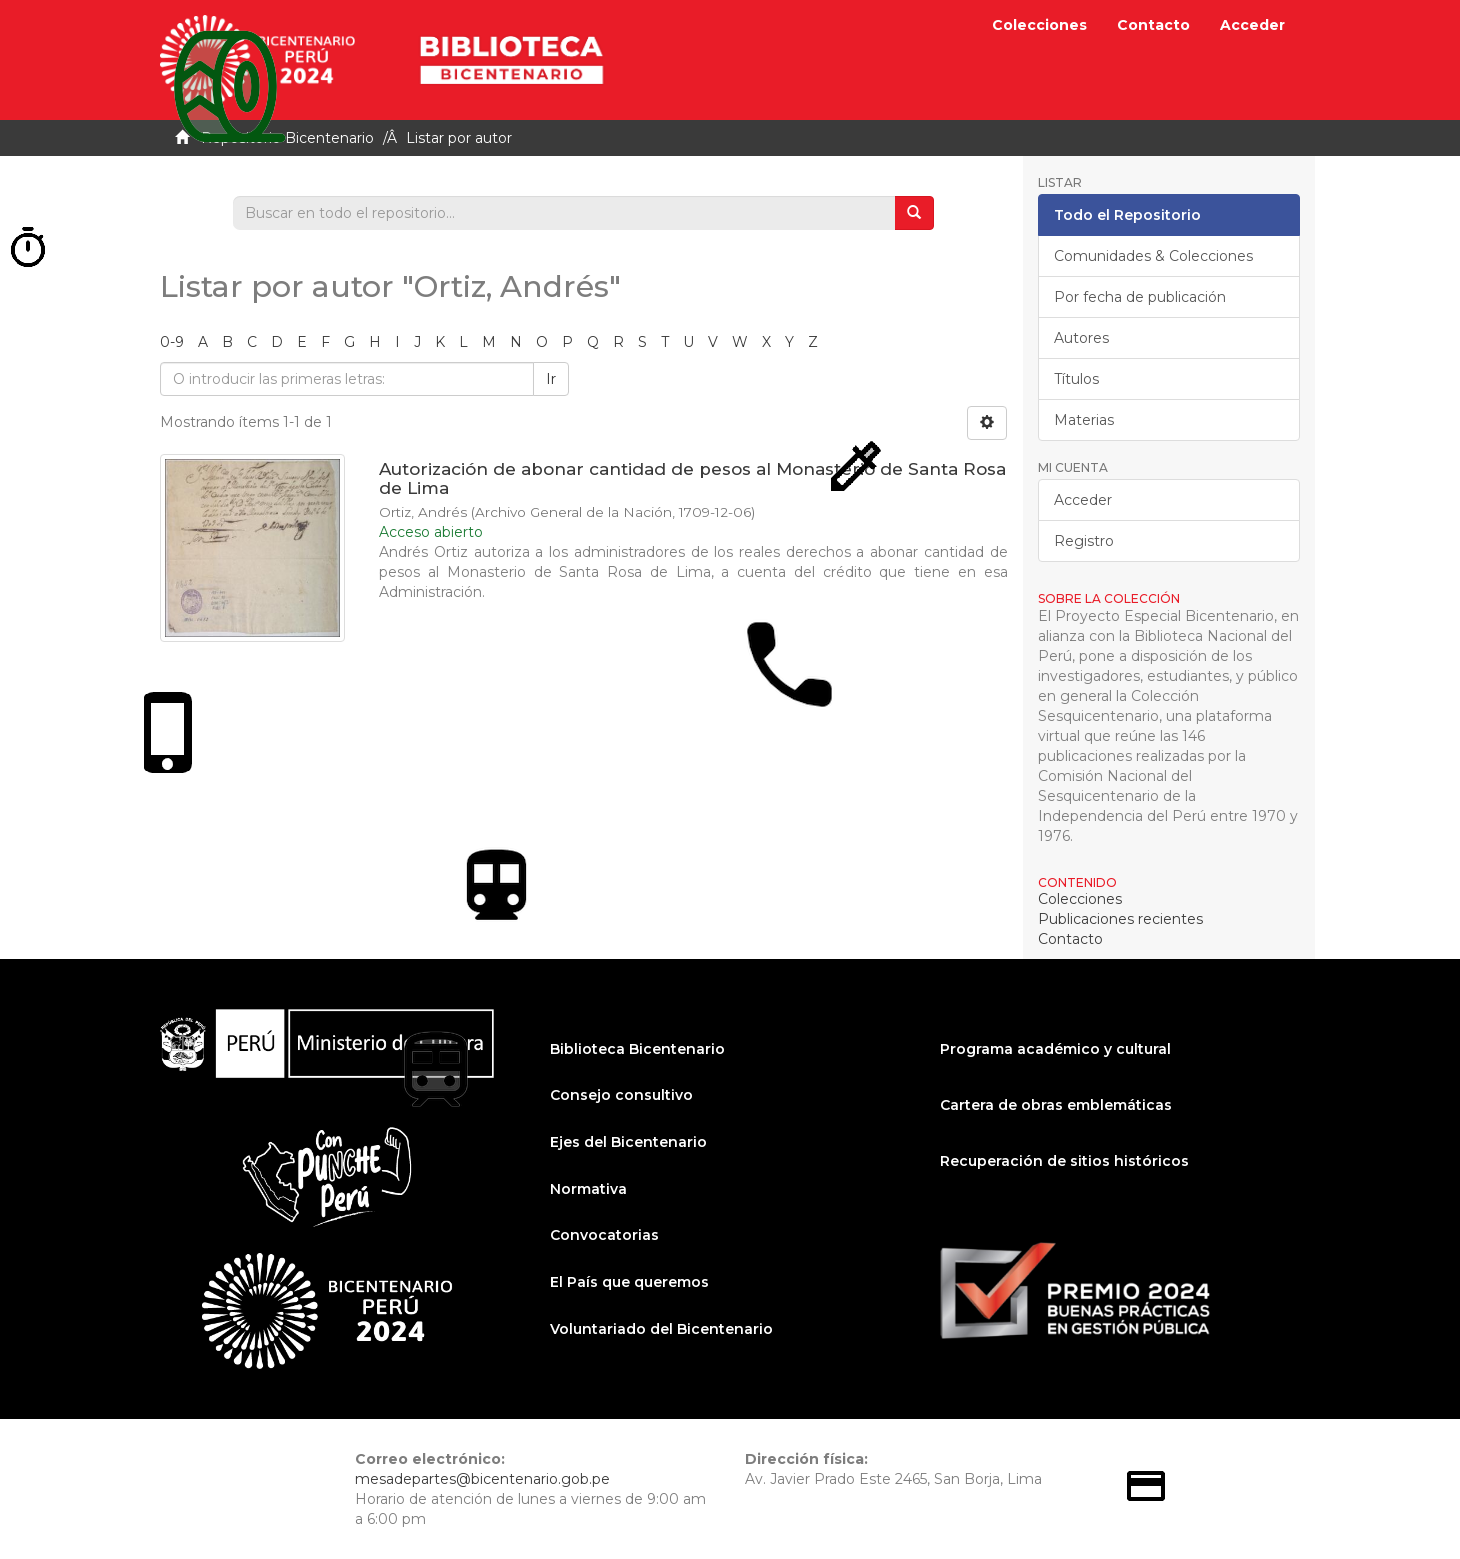  Describe the element at coordinates (856, 466) in the screenshot. I see `pick a color from the canvas` at that location.